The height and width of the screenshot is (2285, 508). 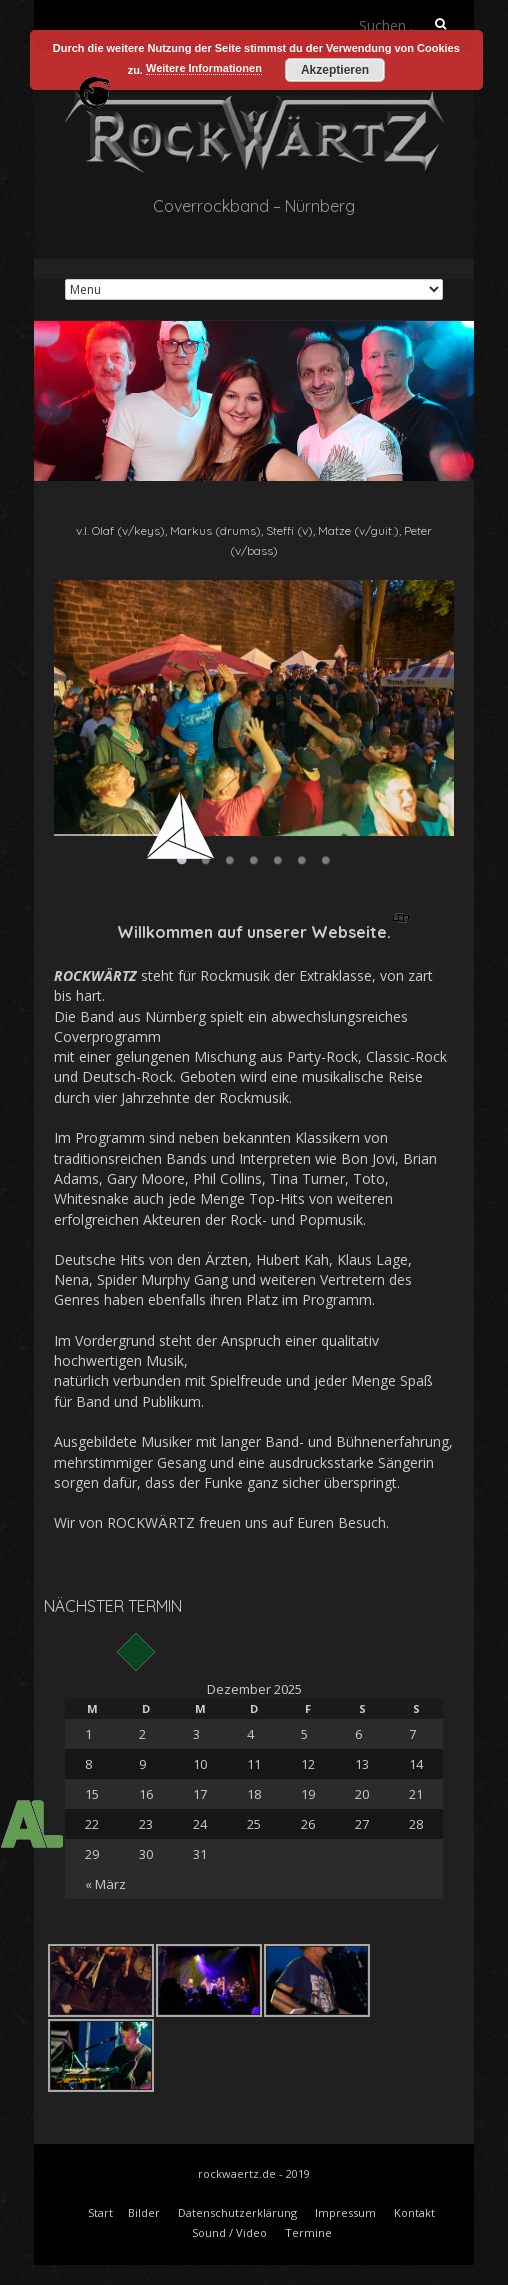 I want to click on open AniList app or website, so click(x=32, y=1824).